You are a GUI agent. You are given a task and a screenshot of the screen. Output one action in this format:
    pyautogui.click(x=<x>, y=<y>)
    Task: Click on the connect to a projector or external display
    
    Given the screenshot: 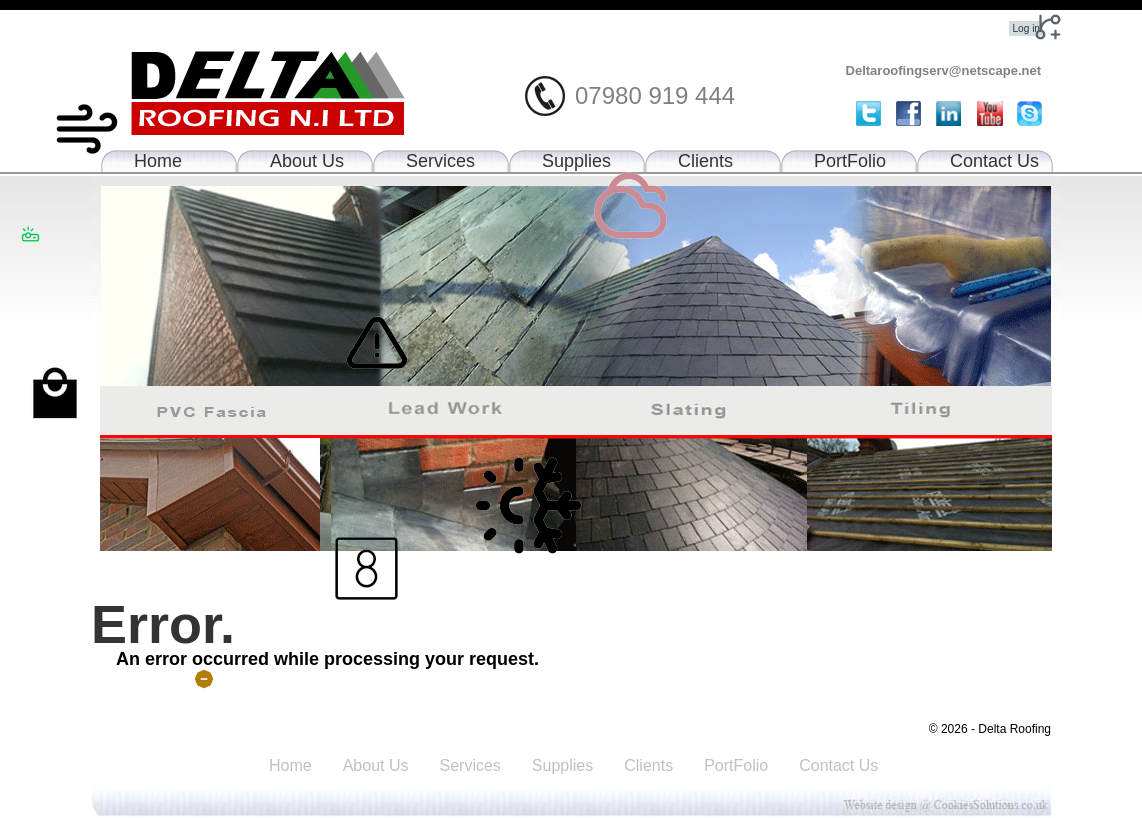 What is the action you would take?
    pyautogui.click(x=30, y=234)
    